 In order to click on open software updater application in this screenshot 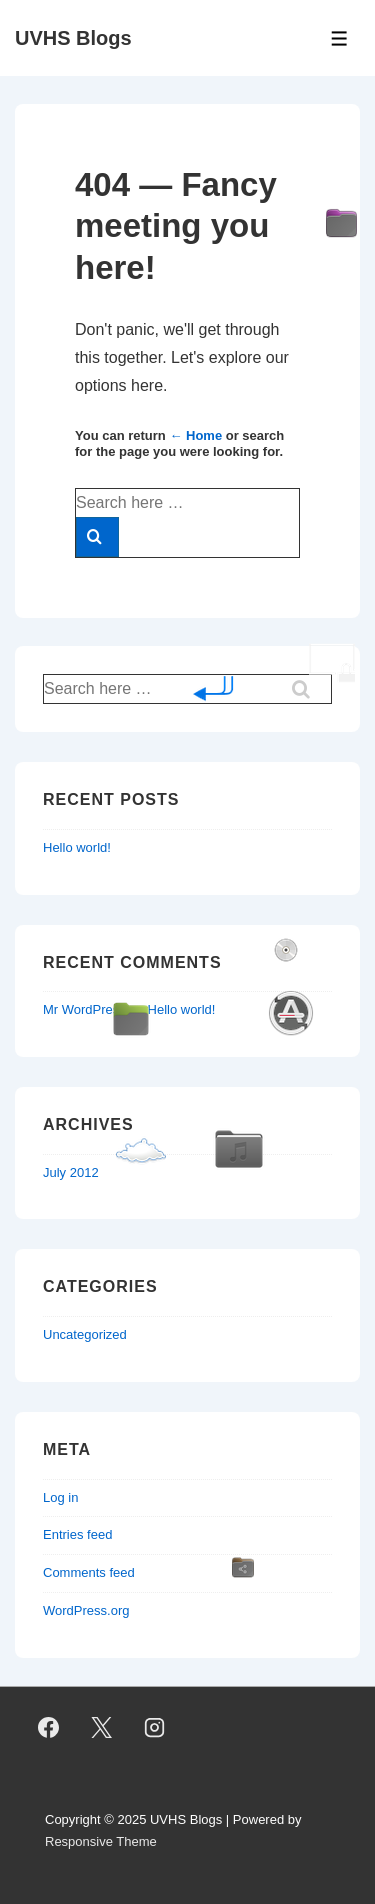, I will do `click(291, 1013)`.